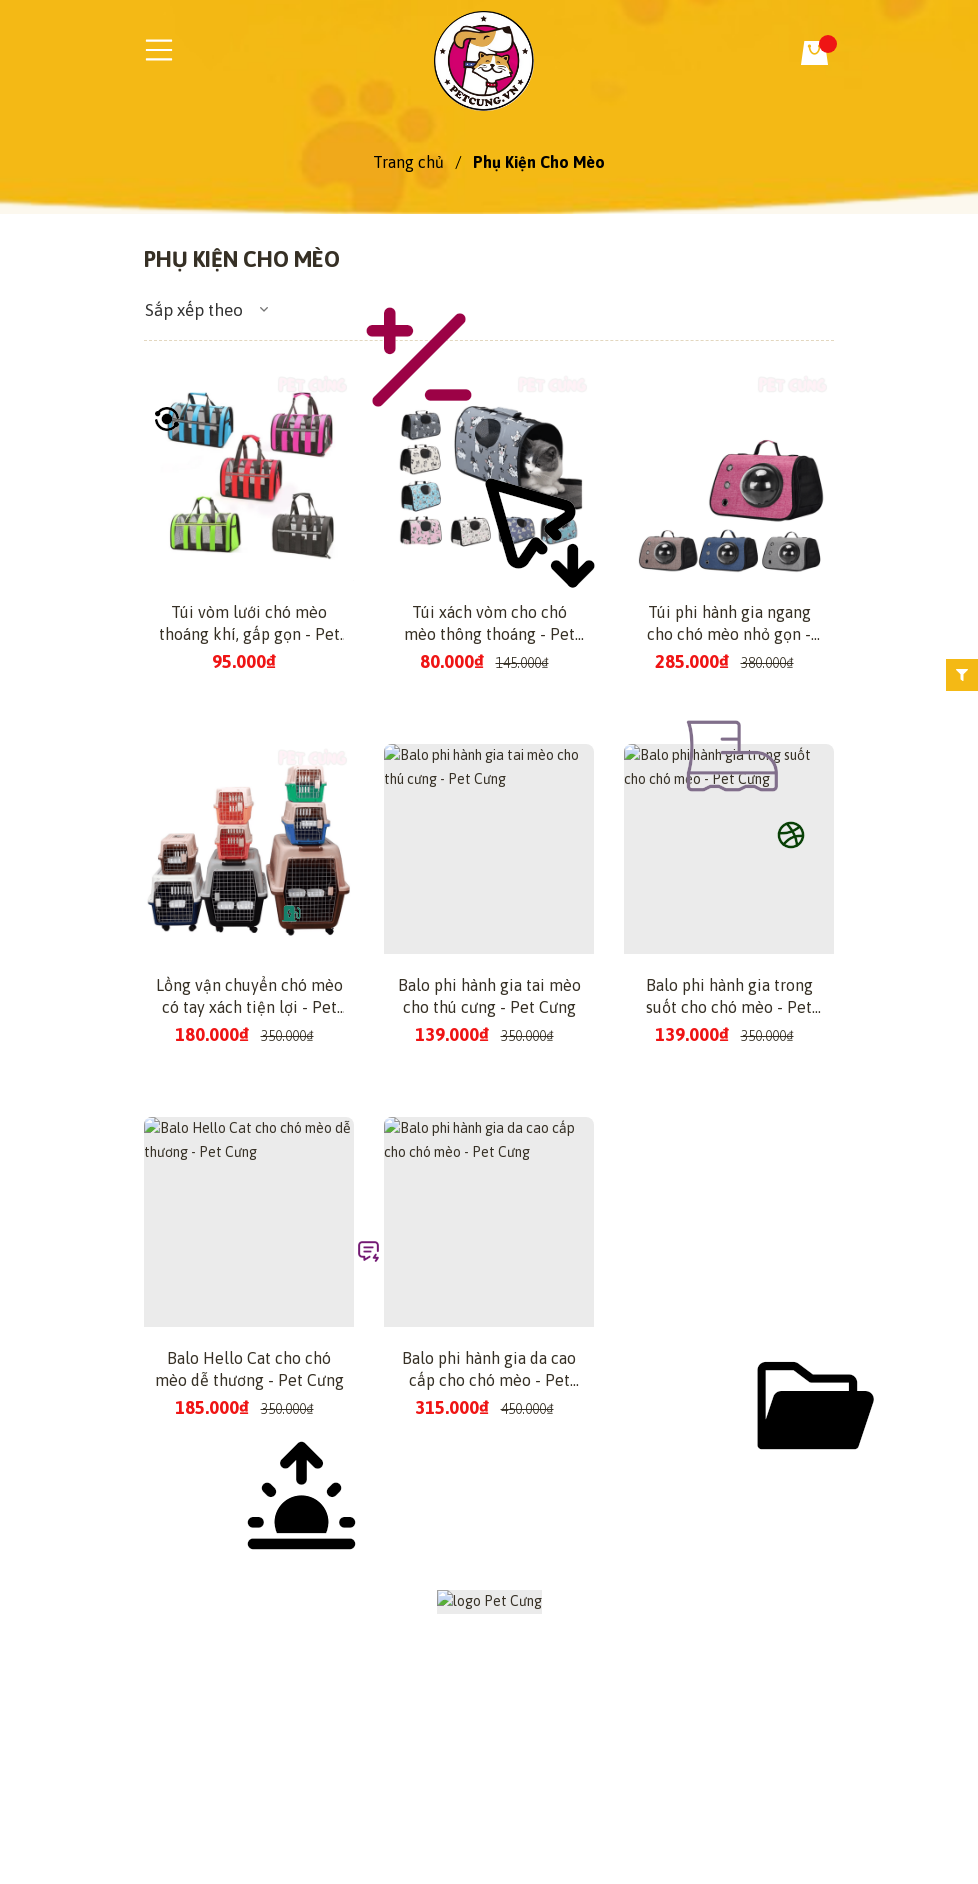 The height and width of the screenshot is (1884, 978). I want to click on visit dribbble profile or portfolio, so click(791, 835).